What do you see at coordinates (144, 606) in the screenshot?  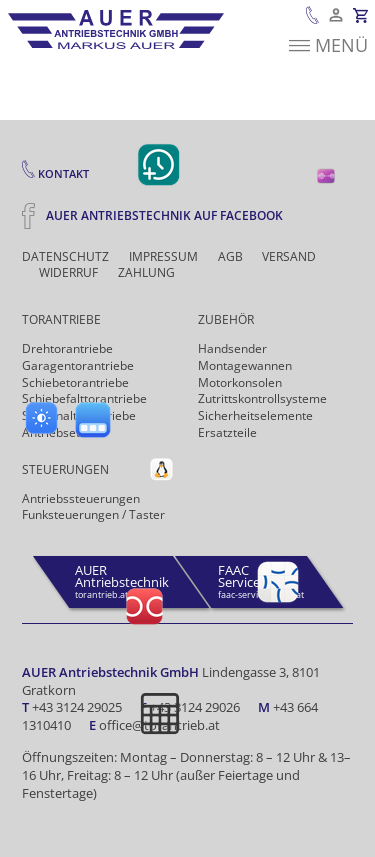 I see `open Double Commander file manager` at bounding box center [144, 606].